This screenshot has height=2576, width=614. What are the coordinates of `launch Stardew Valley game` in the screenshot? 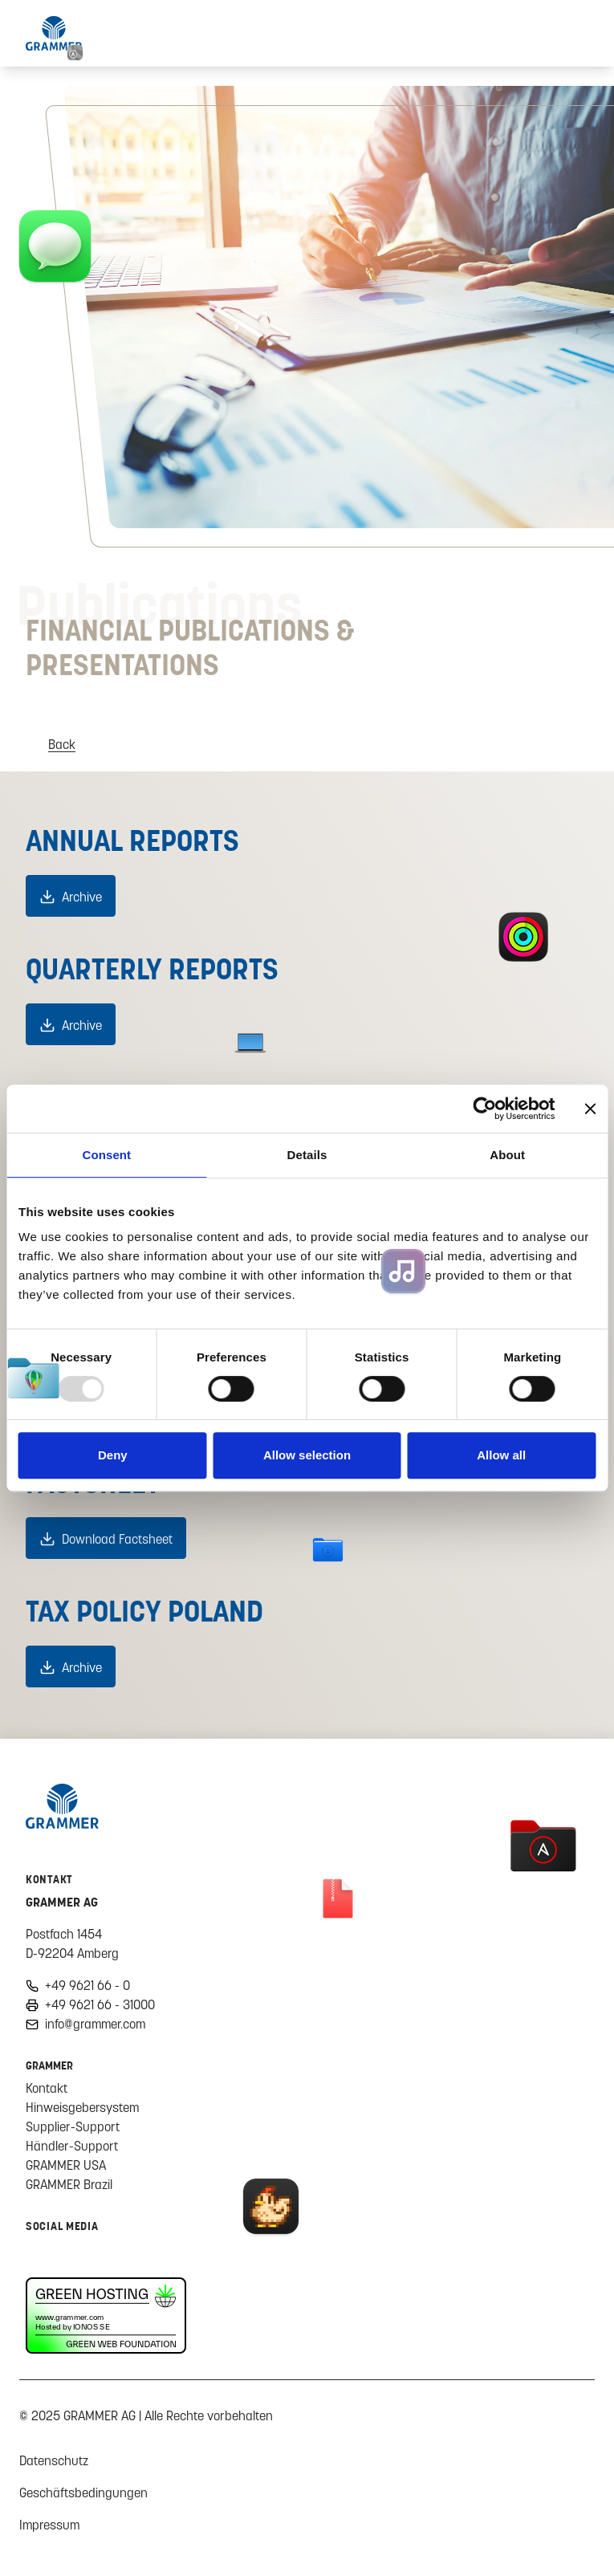 It's located at (270, 2206).